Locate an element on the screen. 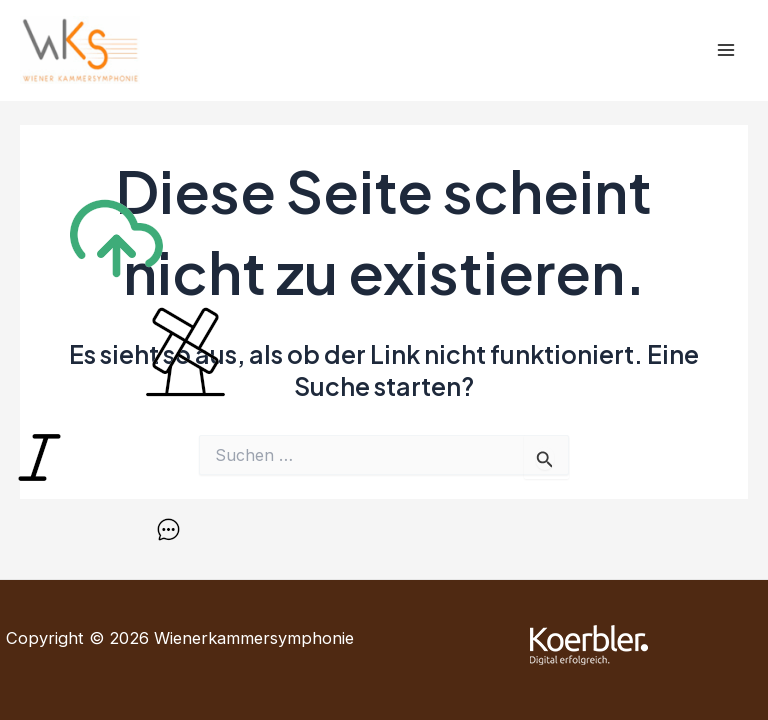 The image size is (768, 720). apply italic formatting to selected text is located at coordinates (39, 457).